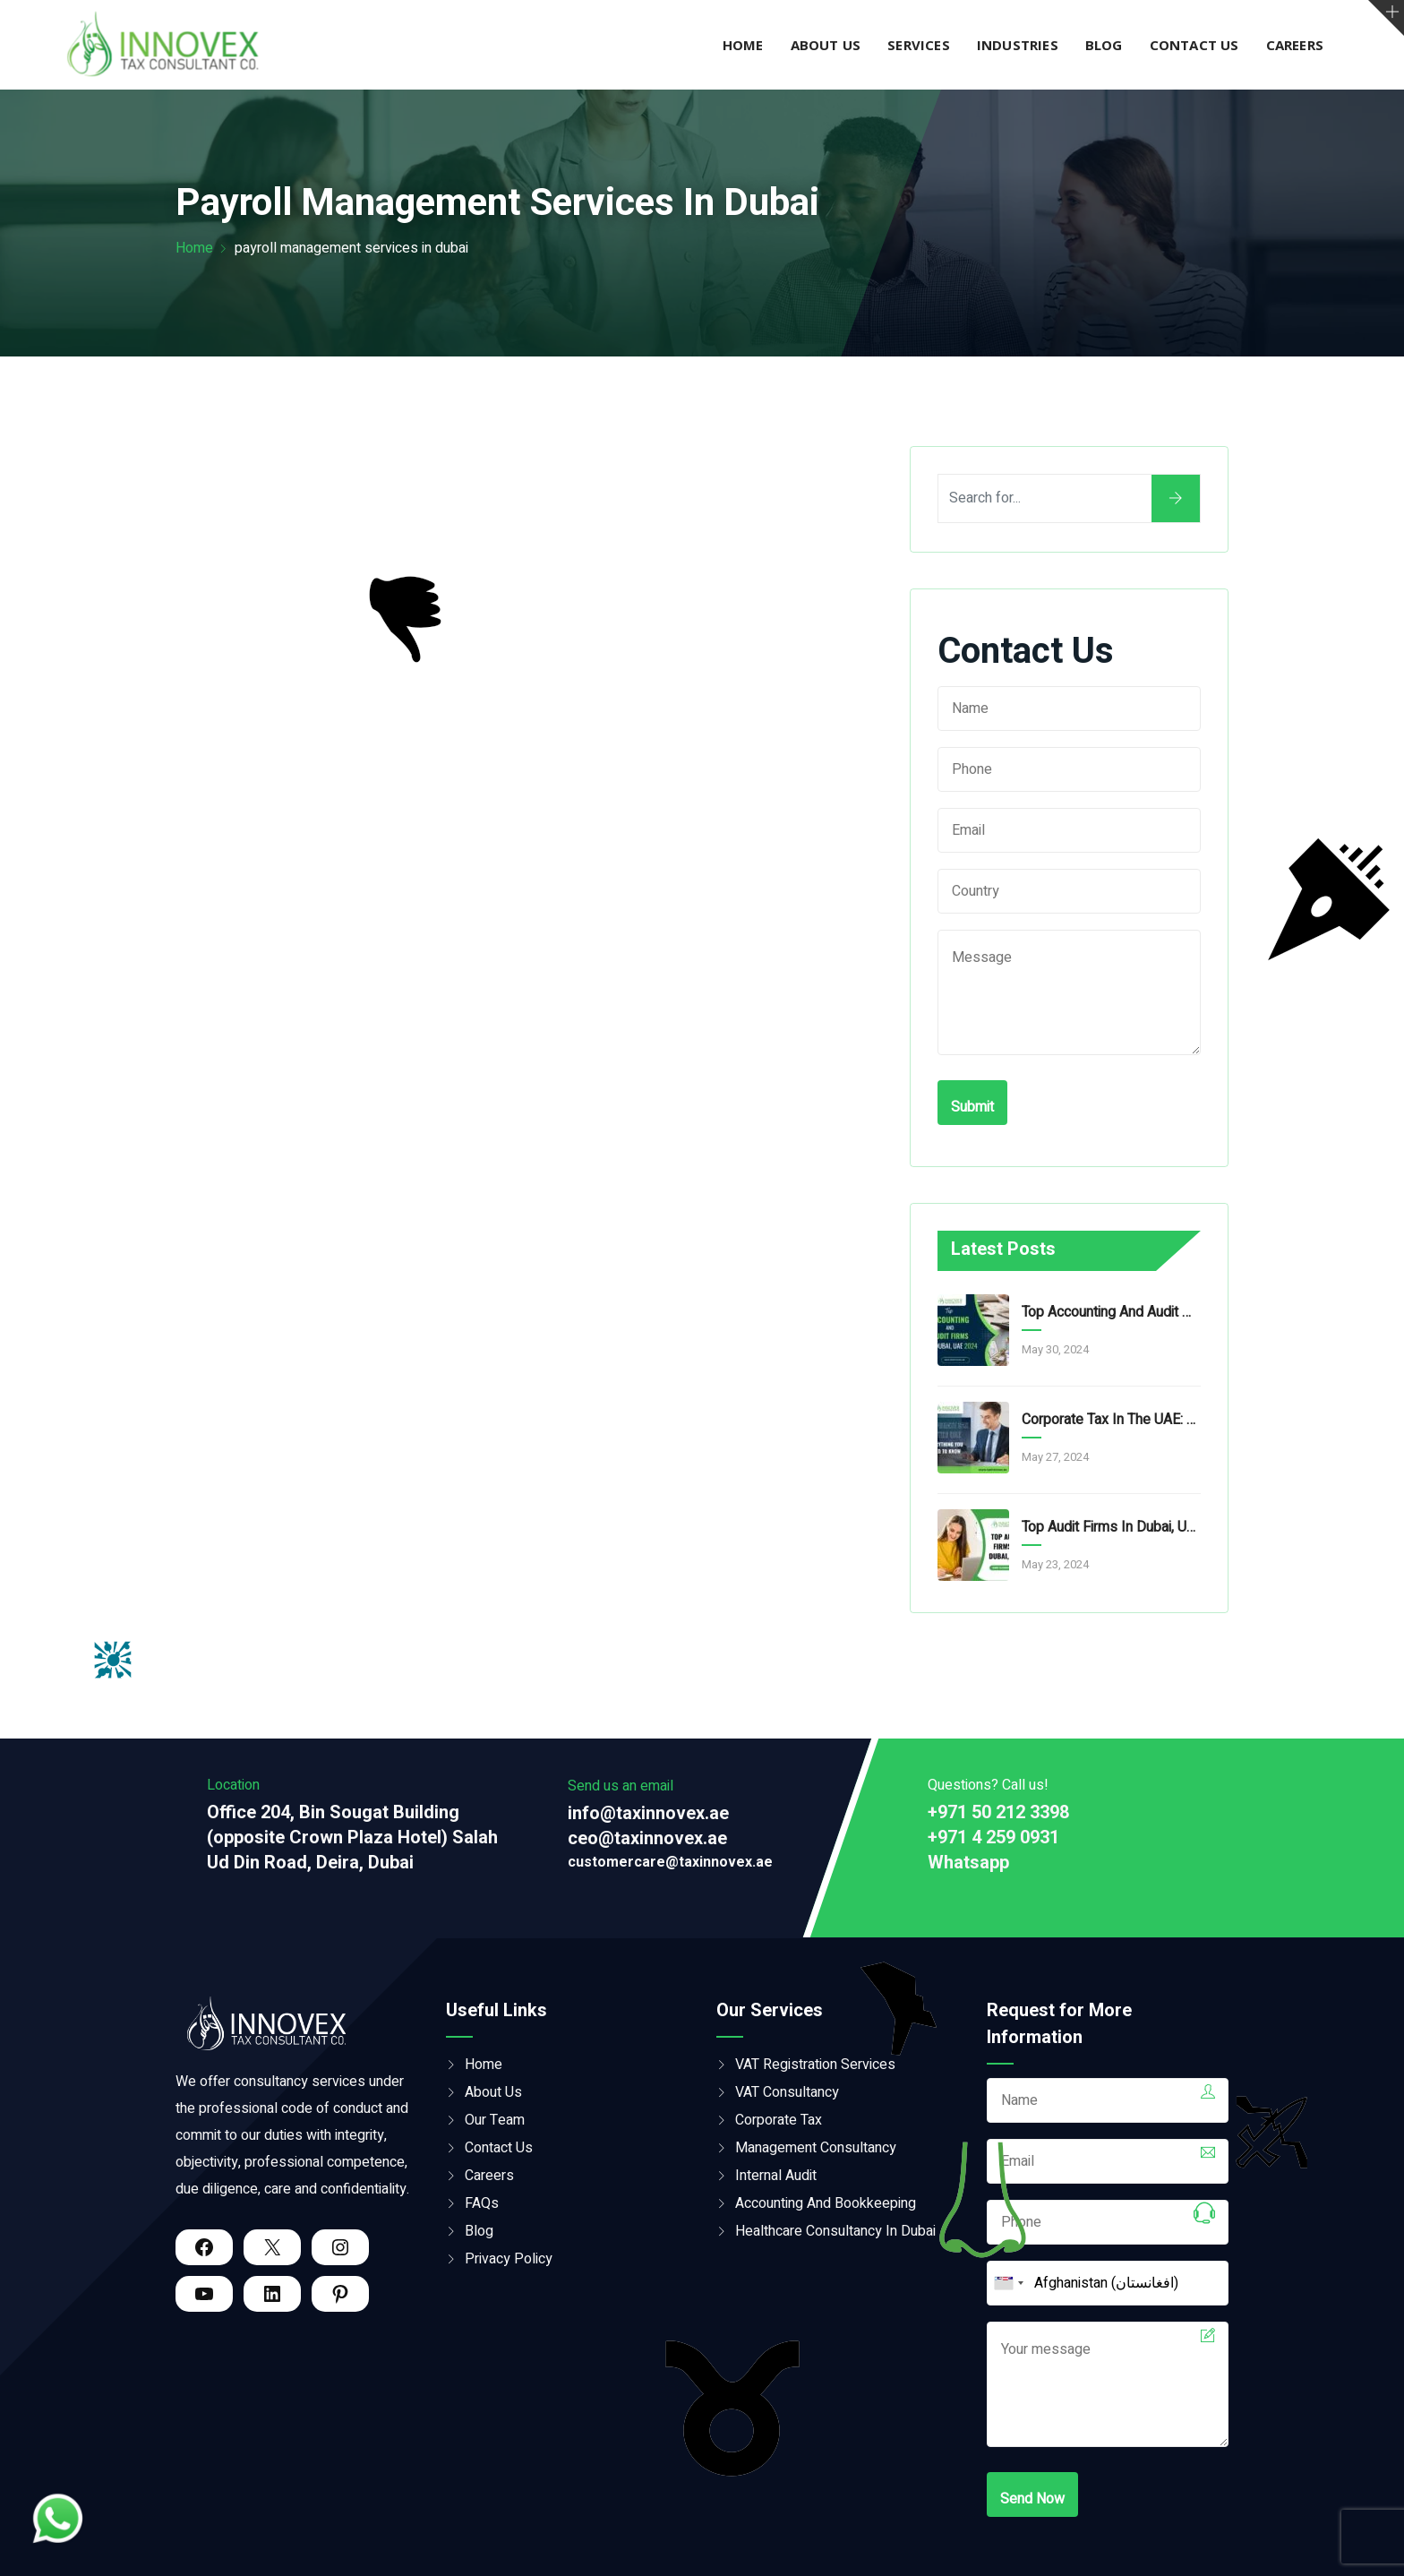  I want to click on select moldova as your country or region, so click(898, 2008).